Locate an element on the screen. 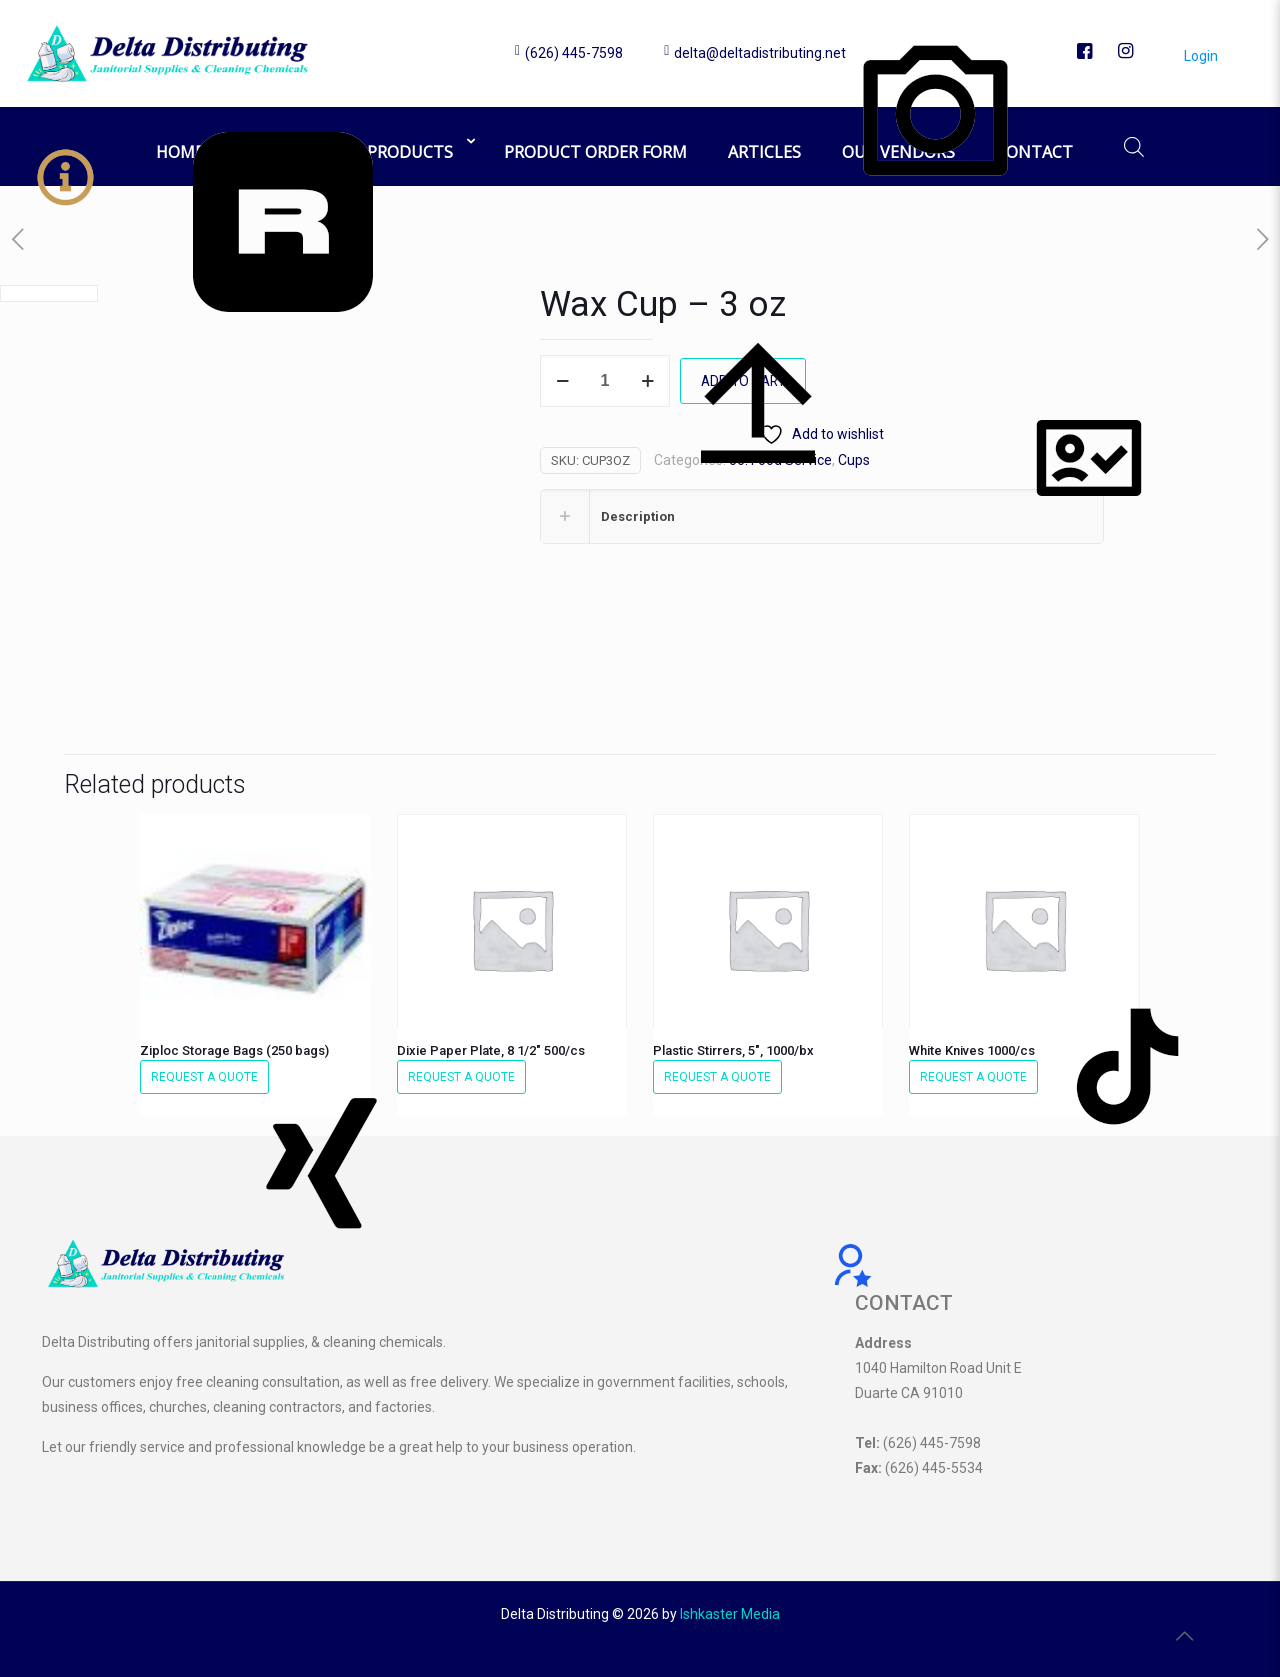  upload a file or document is located at coordinates (758, 406).